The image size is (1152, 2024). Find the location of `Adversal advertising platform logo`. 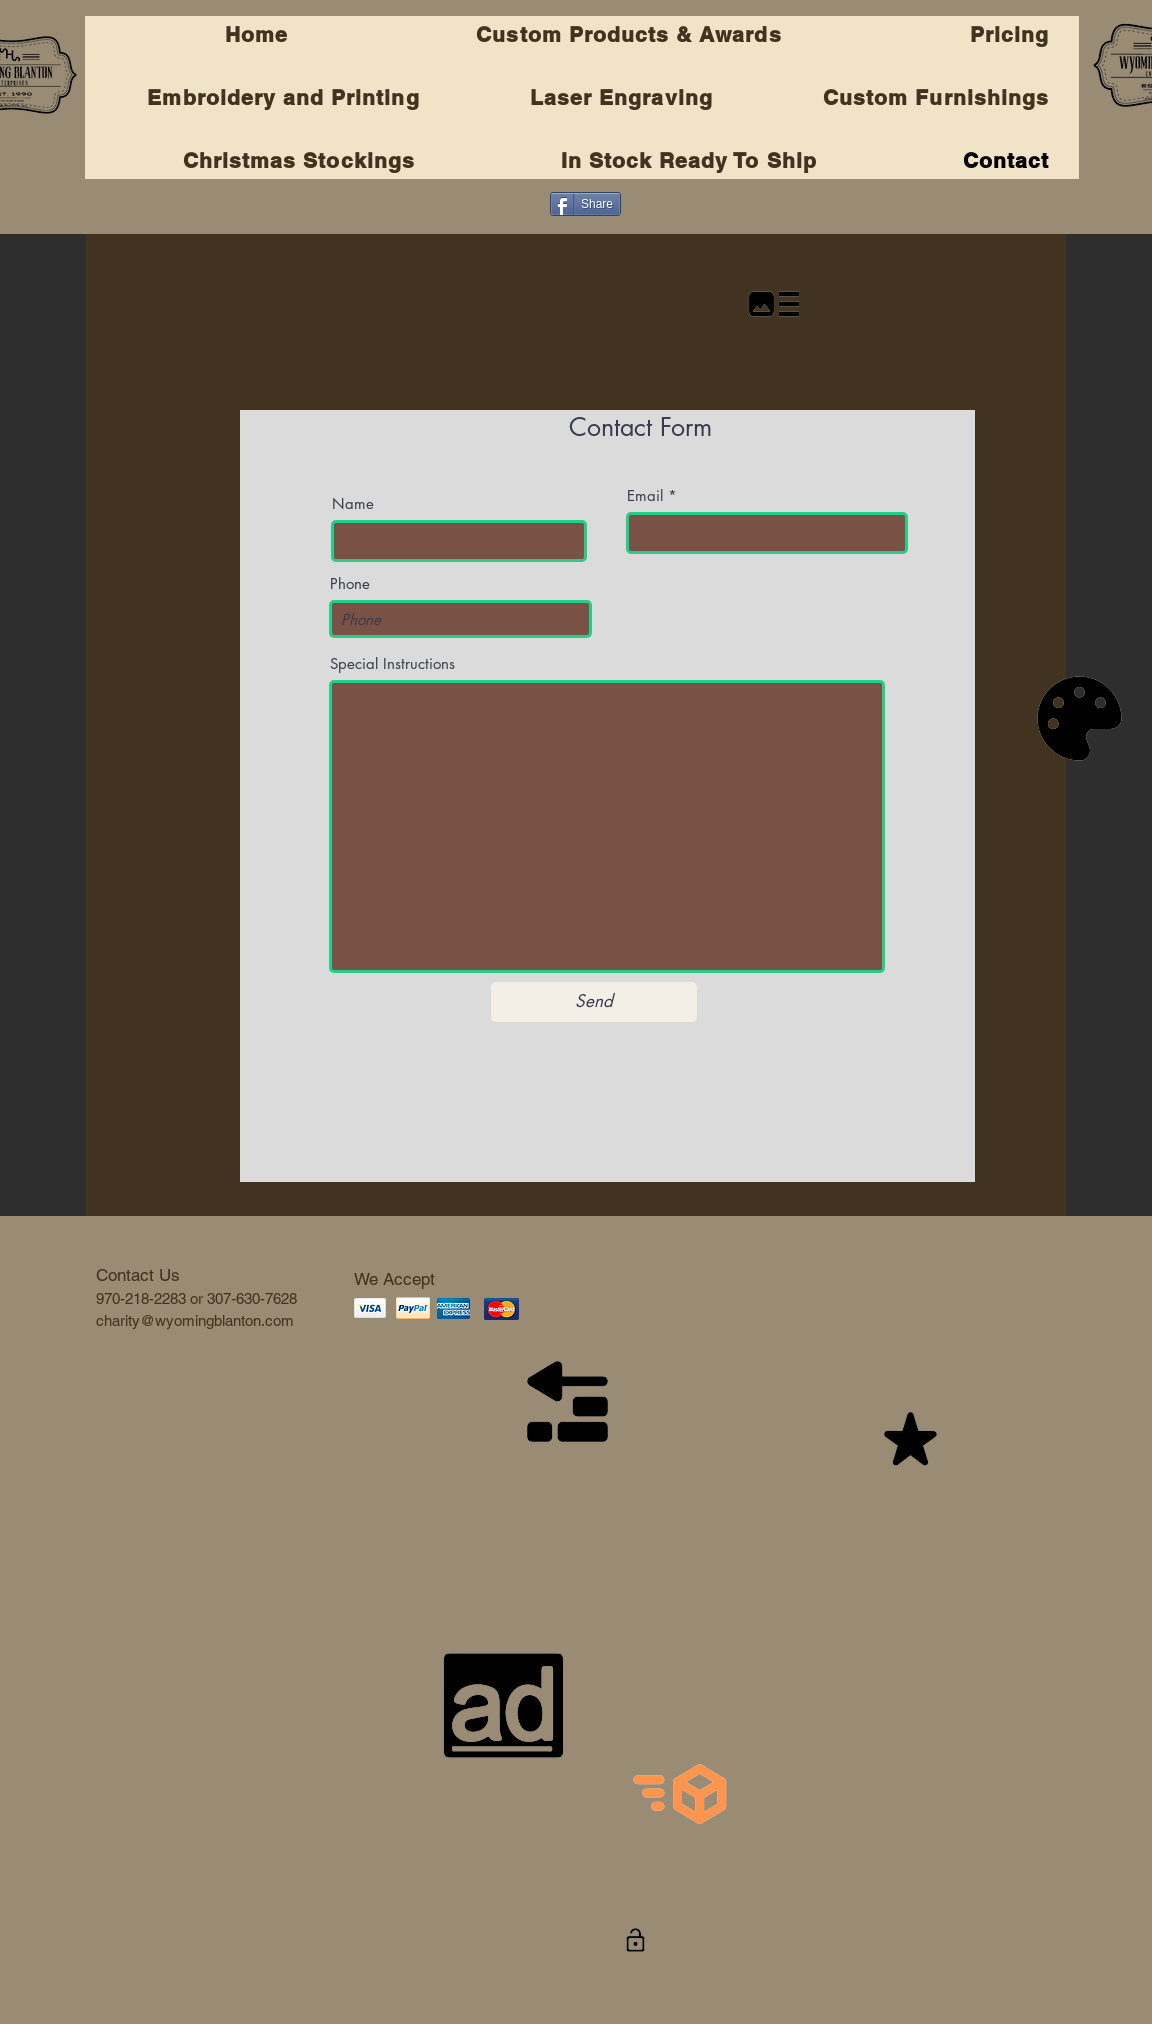

Adversal advertising platform logo is located at coordinates (503, 1705).